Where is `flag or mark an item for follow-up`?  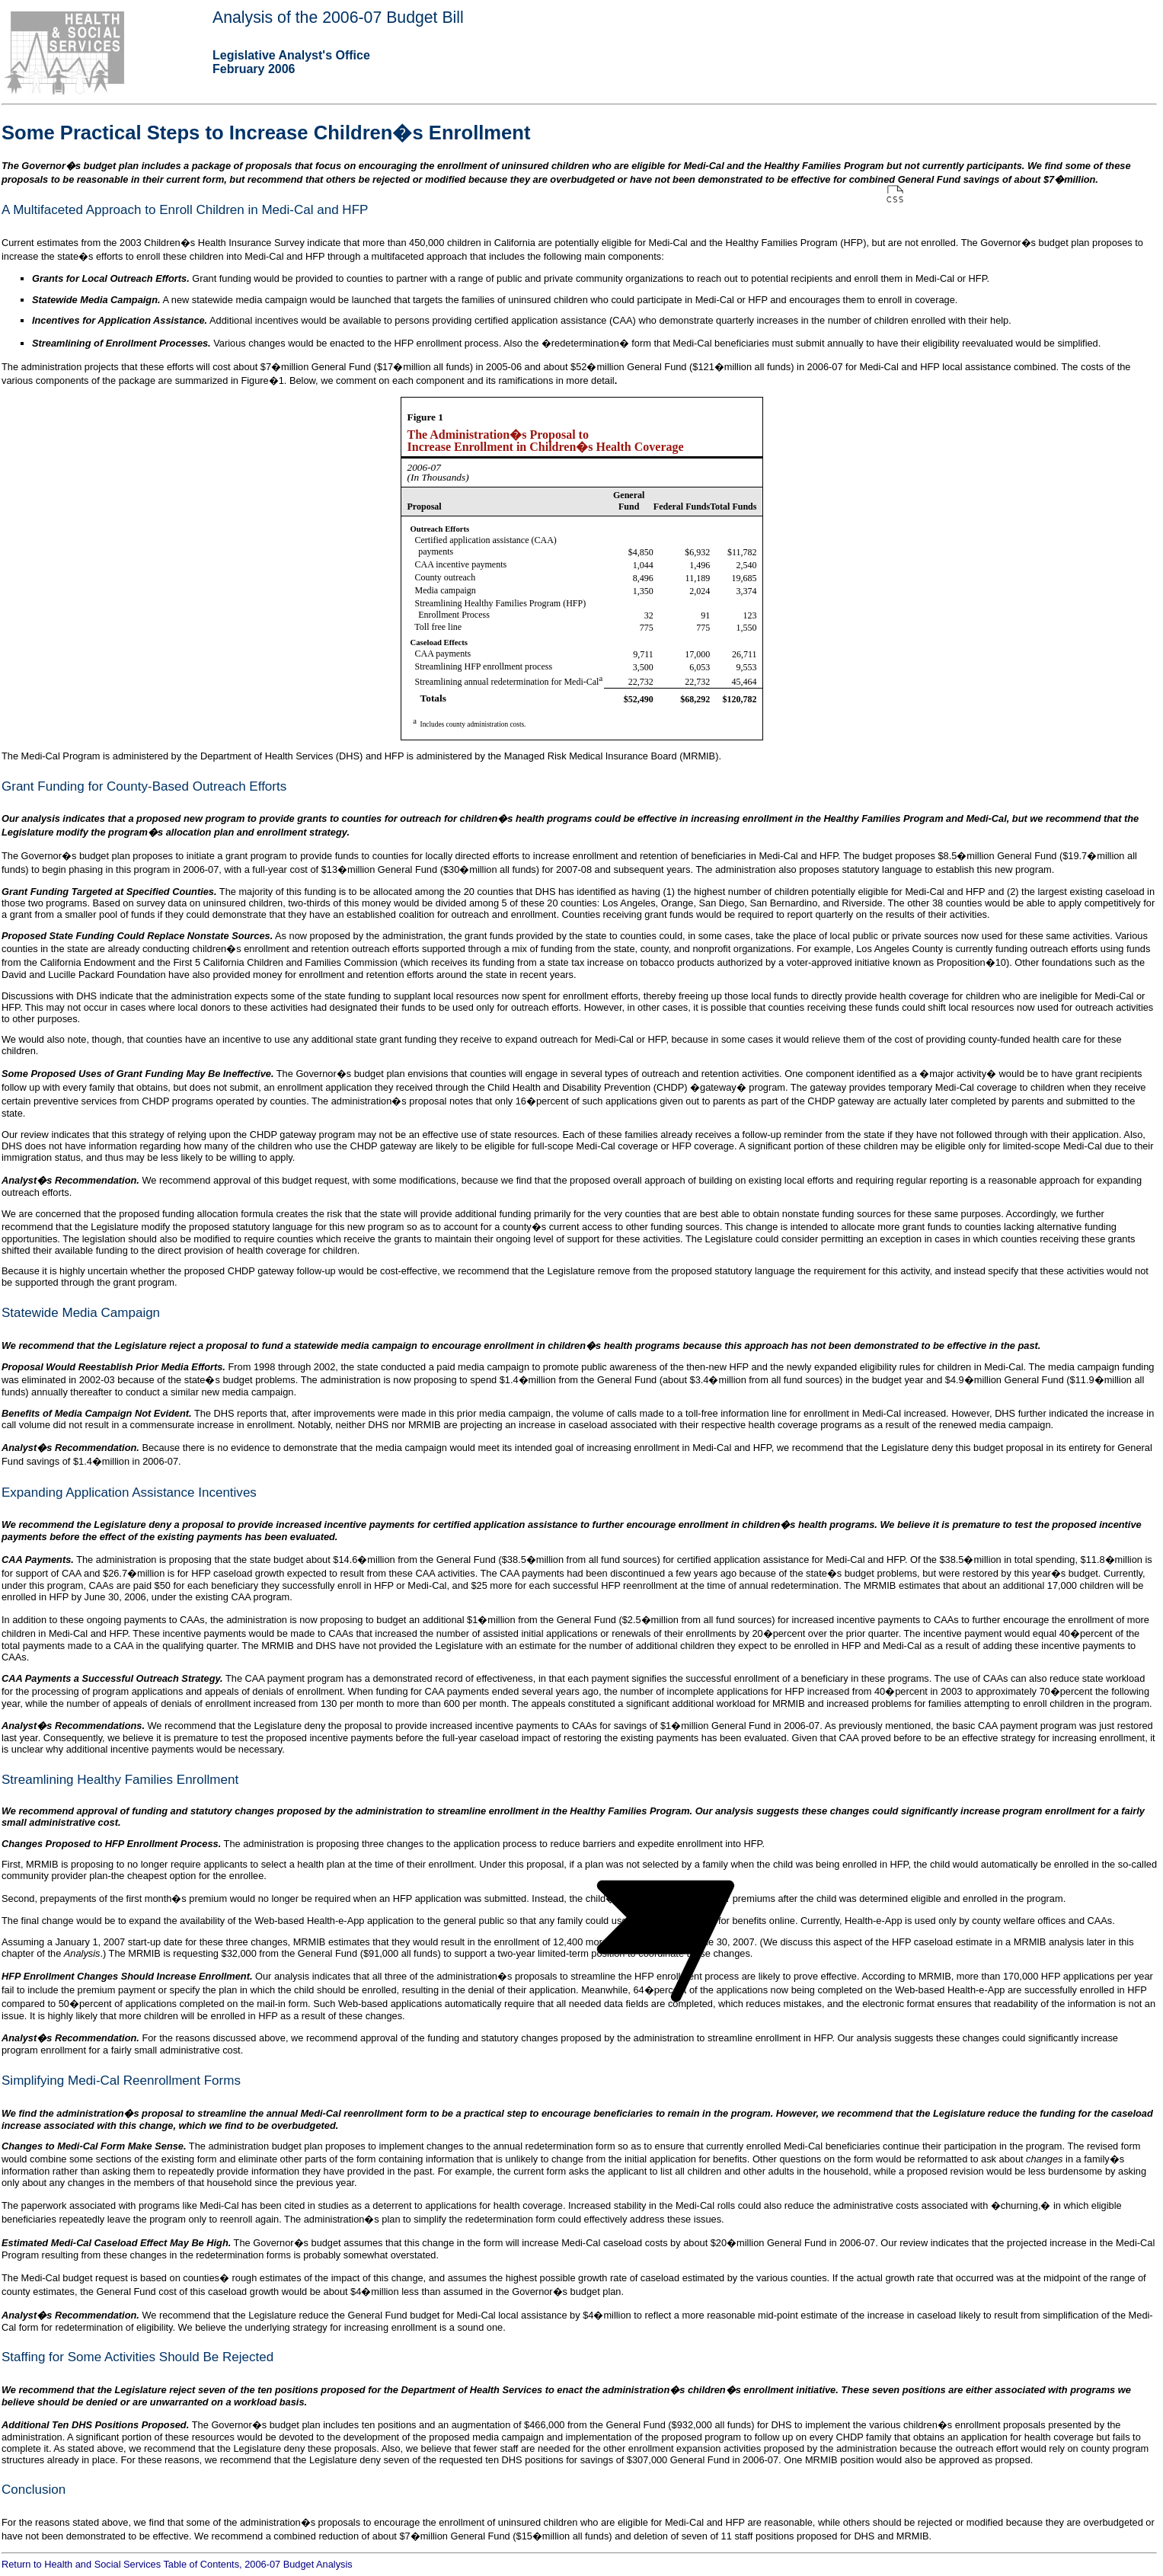 flag or mark an item for follow-up is located at coordinates (660, 1933).